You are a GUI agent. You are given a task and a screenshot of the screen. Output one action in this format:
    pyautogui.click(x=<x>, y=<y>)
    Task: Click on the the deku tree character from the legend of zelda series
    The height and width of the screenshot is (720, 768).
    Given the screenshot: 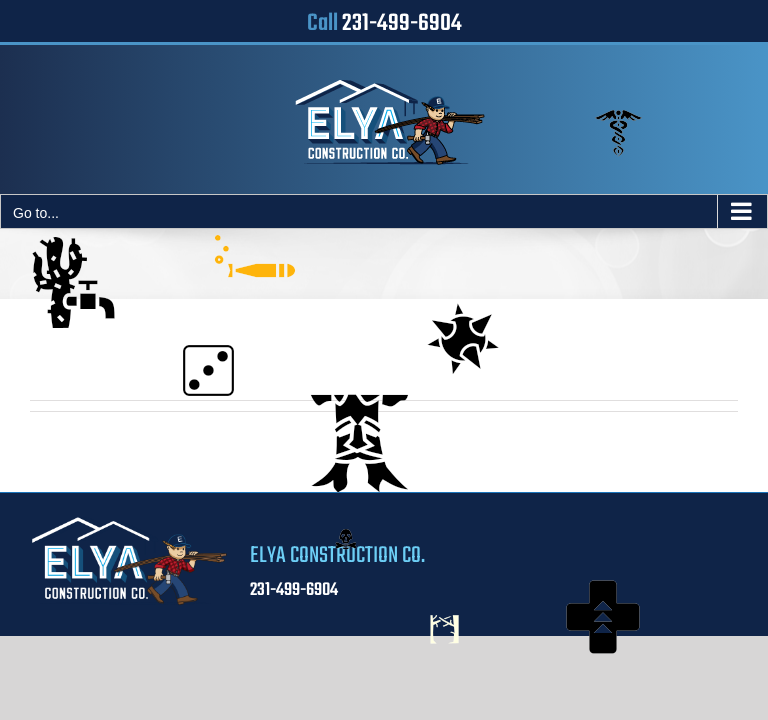 What is the action you would take?
    pyautogui.click(x=359, y=443)
    